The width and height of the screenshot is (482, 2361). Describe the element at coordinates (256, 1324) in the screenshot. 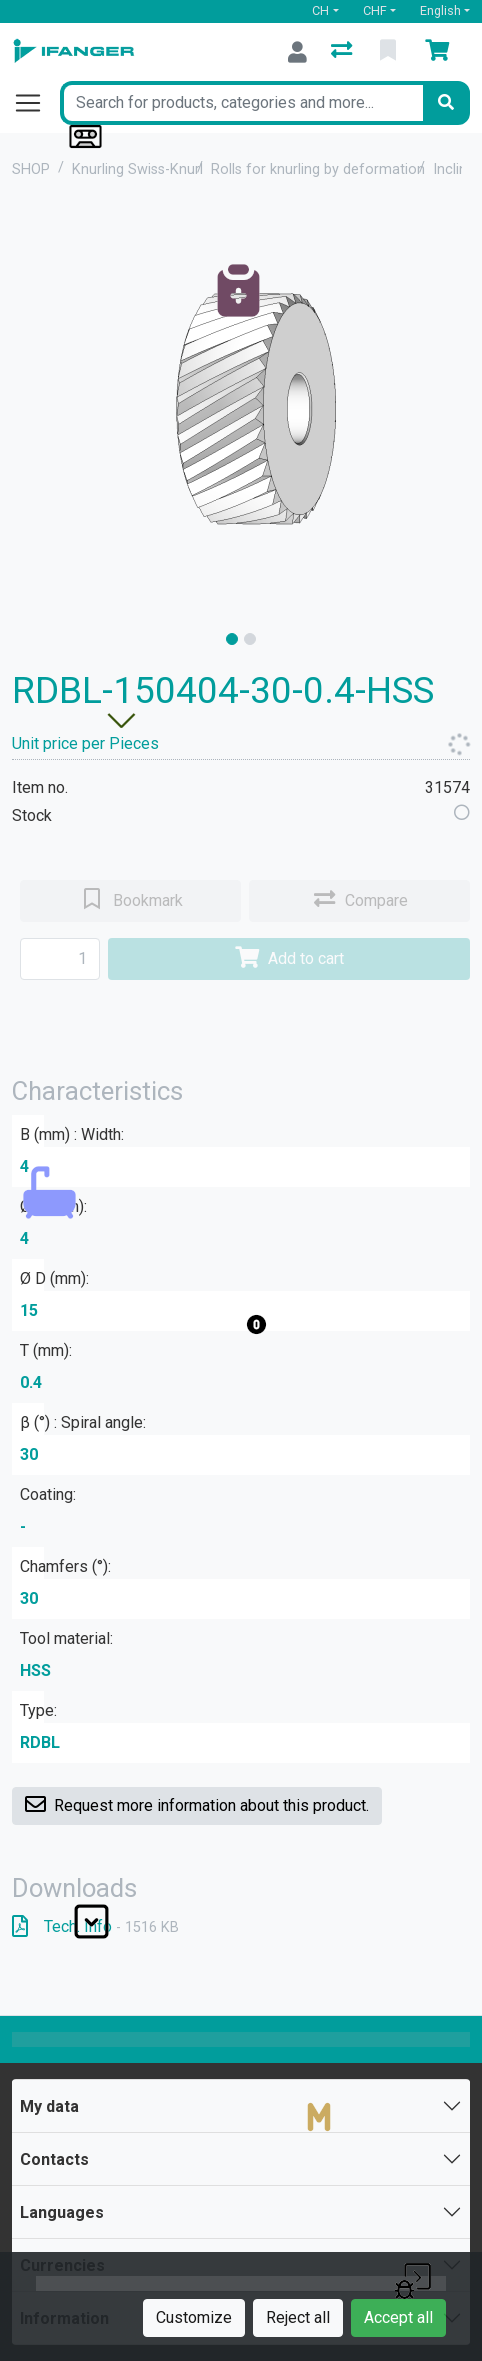

I see `indicates zero items or notifications` at that location.